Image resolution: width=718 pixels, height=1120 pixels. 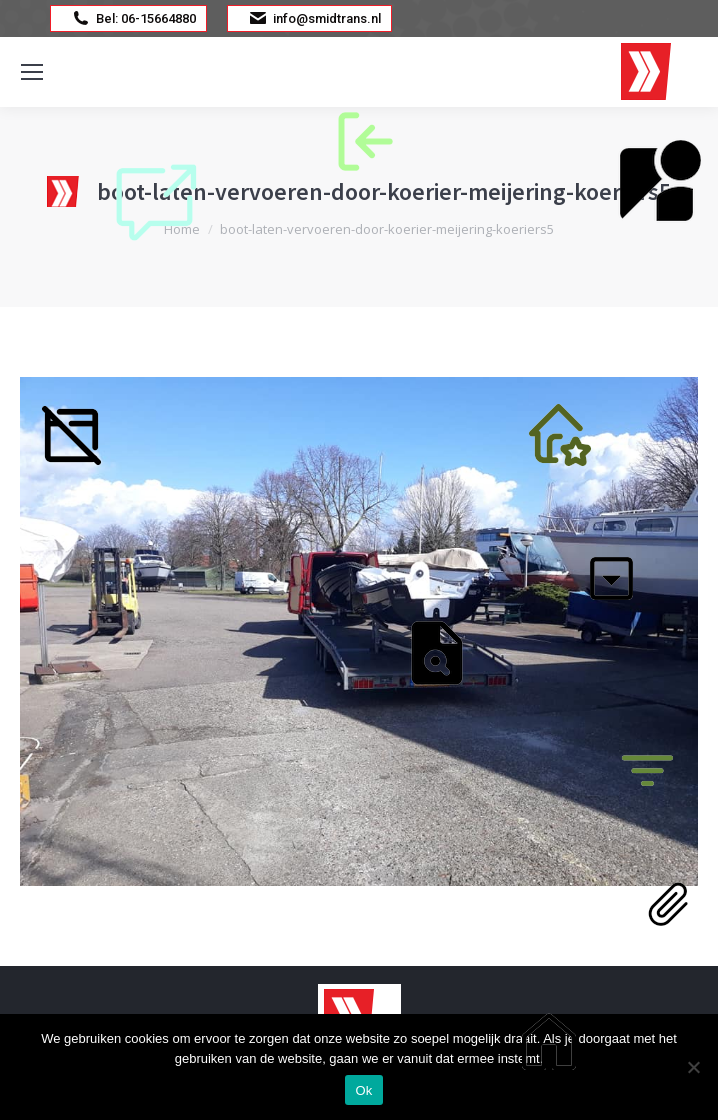 What do you see at coordinates (363, 141) in the screenshot?
I see `sign in to your account` at bounding box center [363, 141].